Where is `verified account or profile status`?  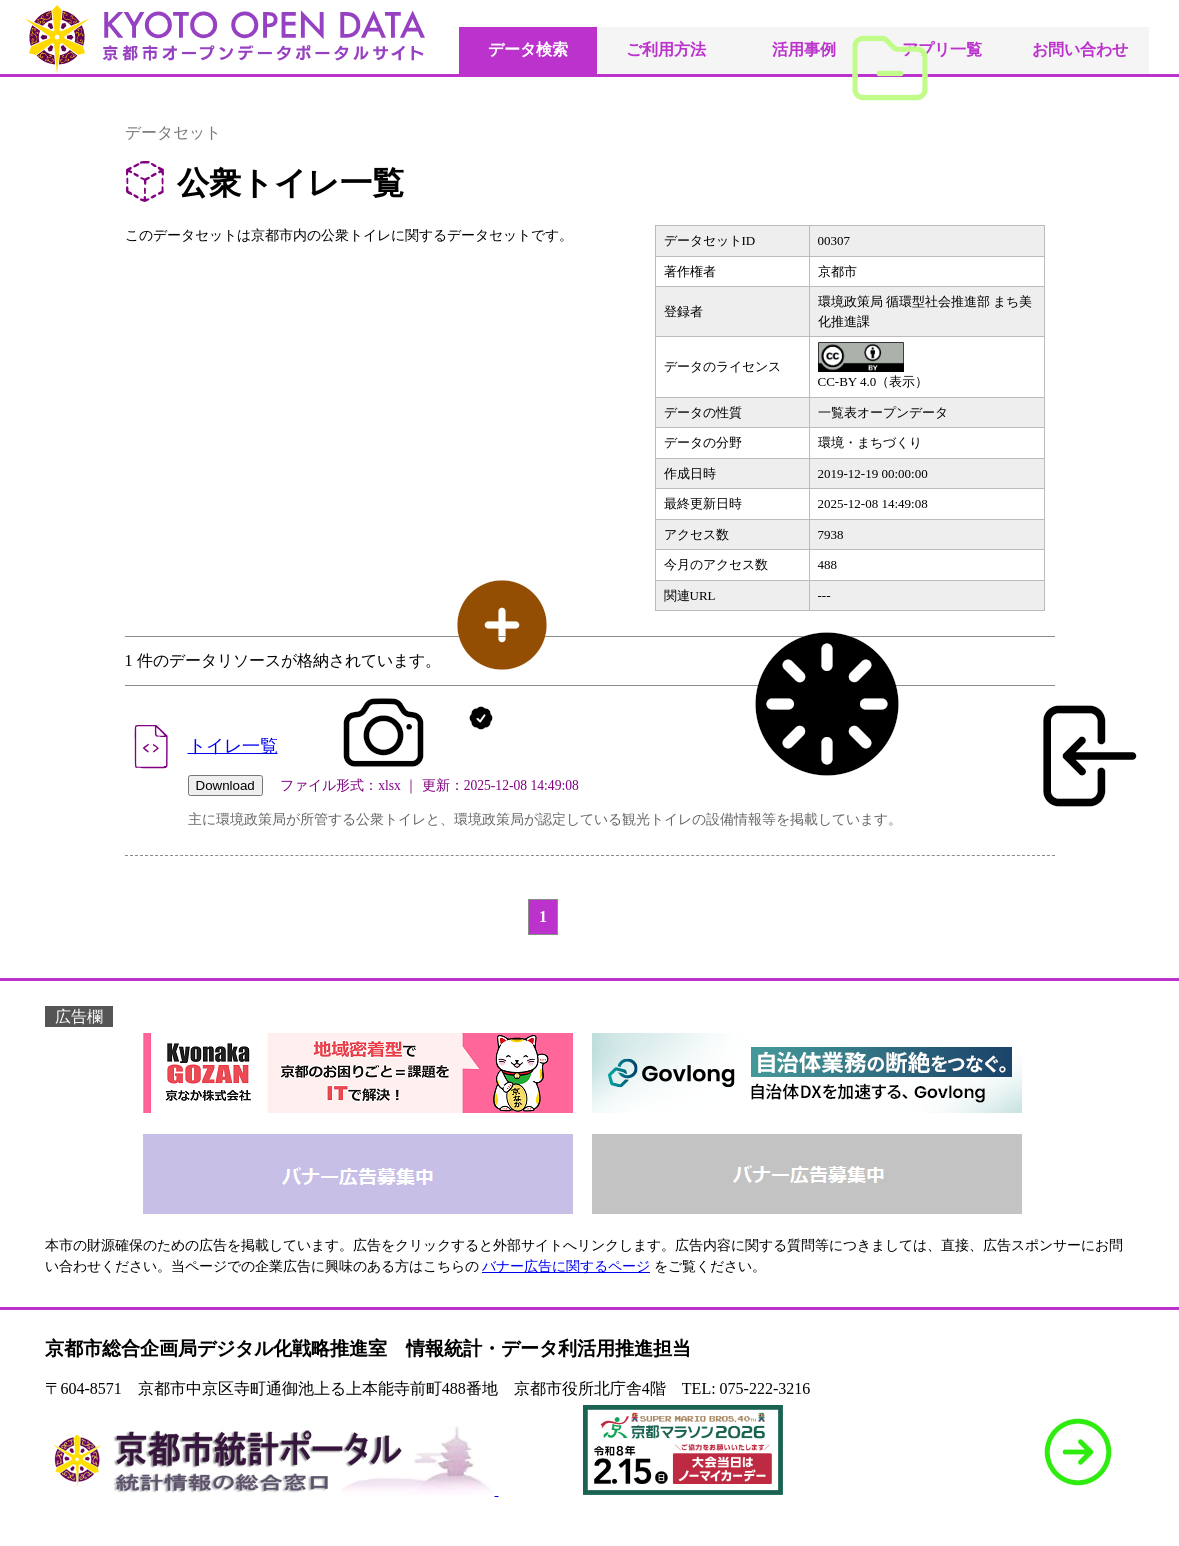 verified account or profile status is located at coordinates (481, 718).